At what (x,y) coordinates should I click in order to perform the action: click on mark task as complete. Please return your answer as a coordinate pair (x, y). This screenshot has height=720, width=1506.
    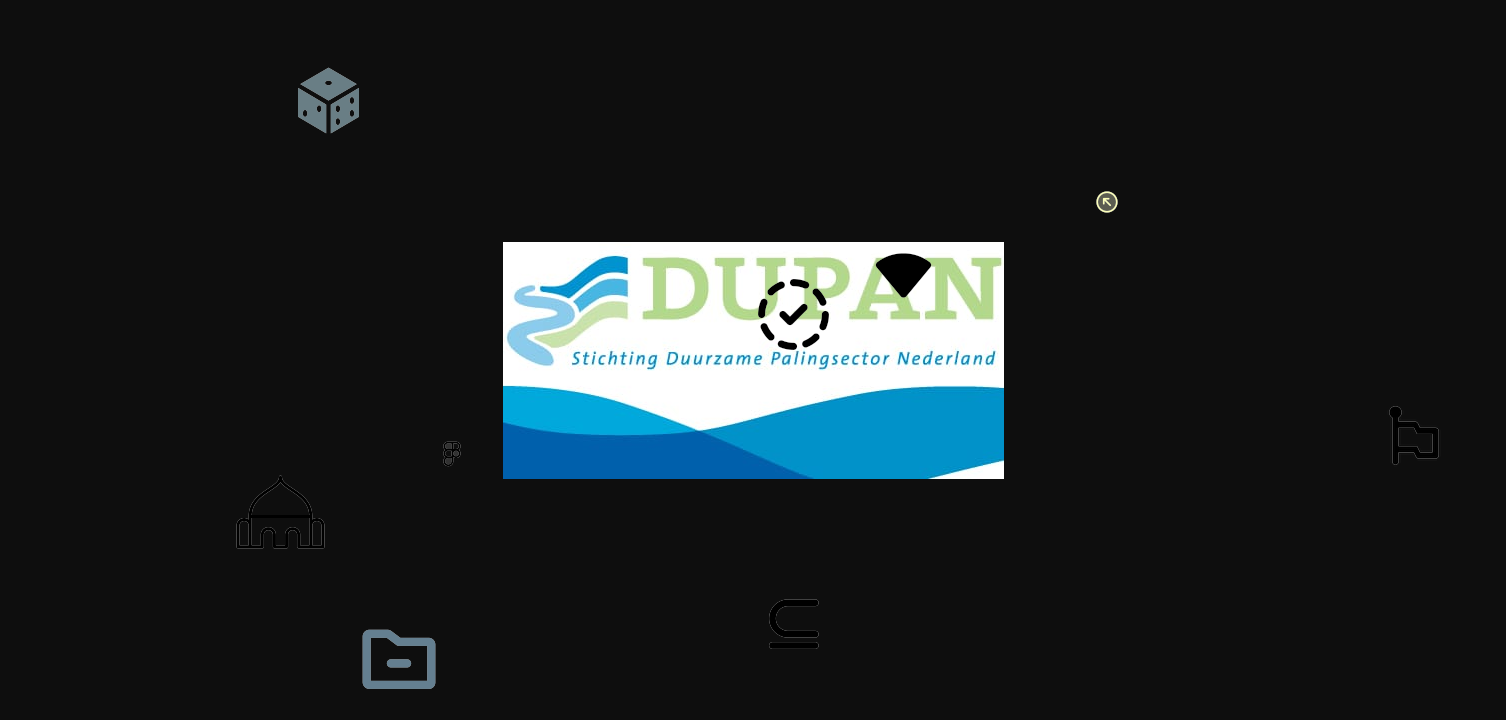
    Looking at the image, I should click on (793, 314).